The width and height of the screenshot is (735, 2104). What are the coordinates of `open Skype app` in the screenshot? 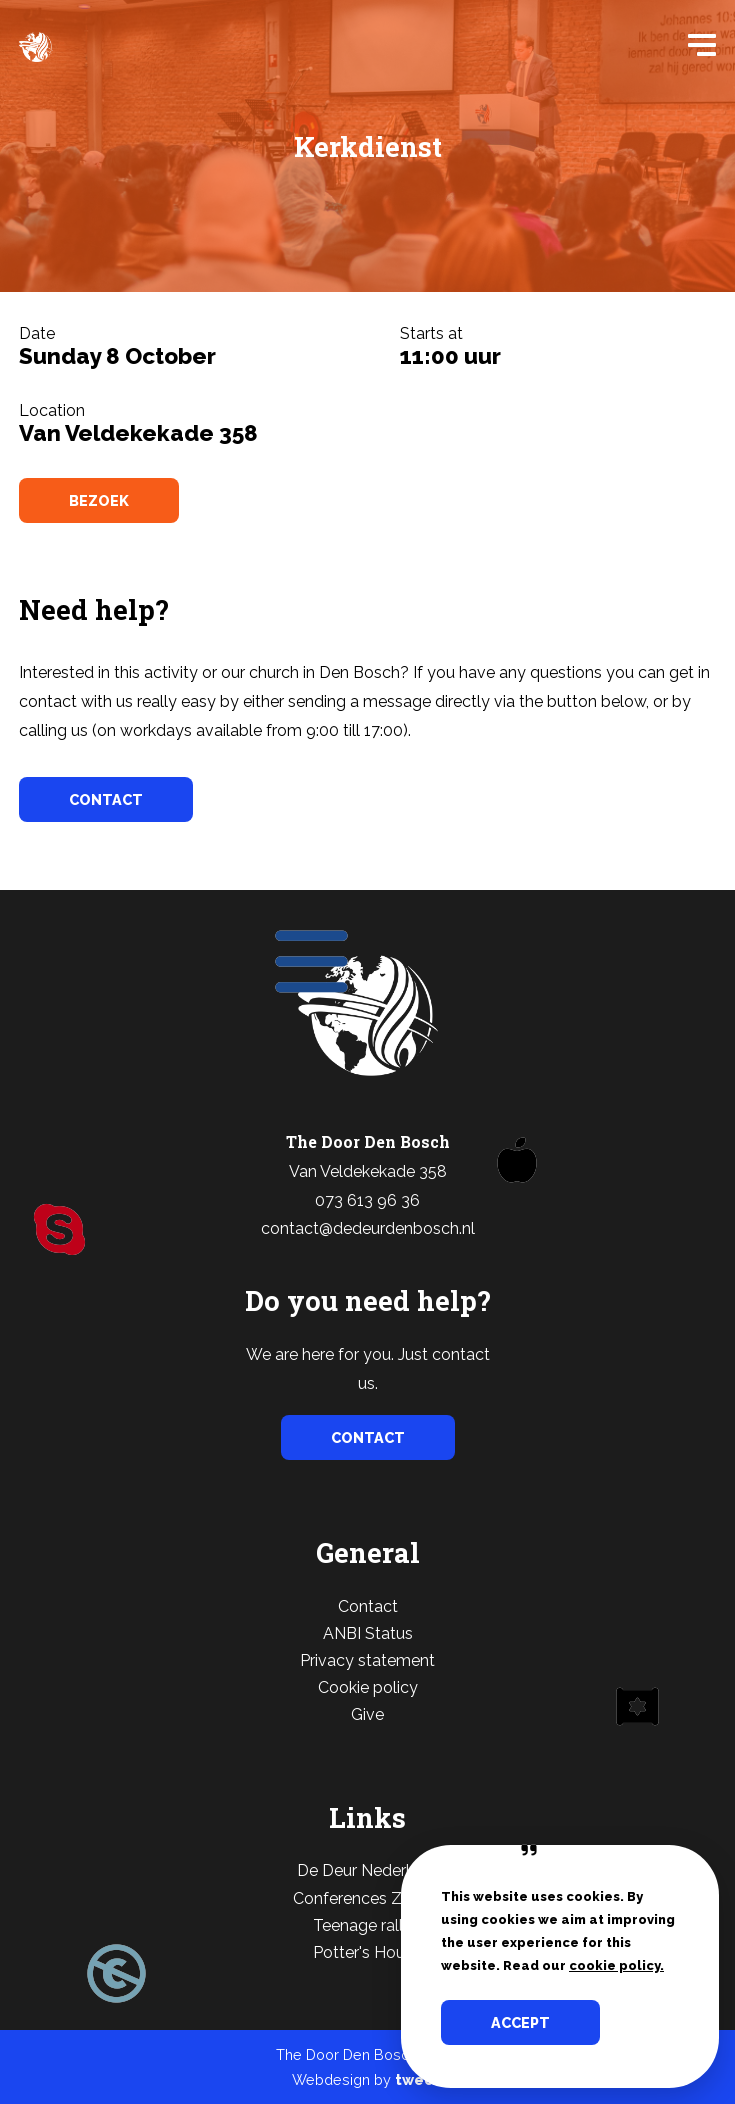 It's located at (59, 1229).